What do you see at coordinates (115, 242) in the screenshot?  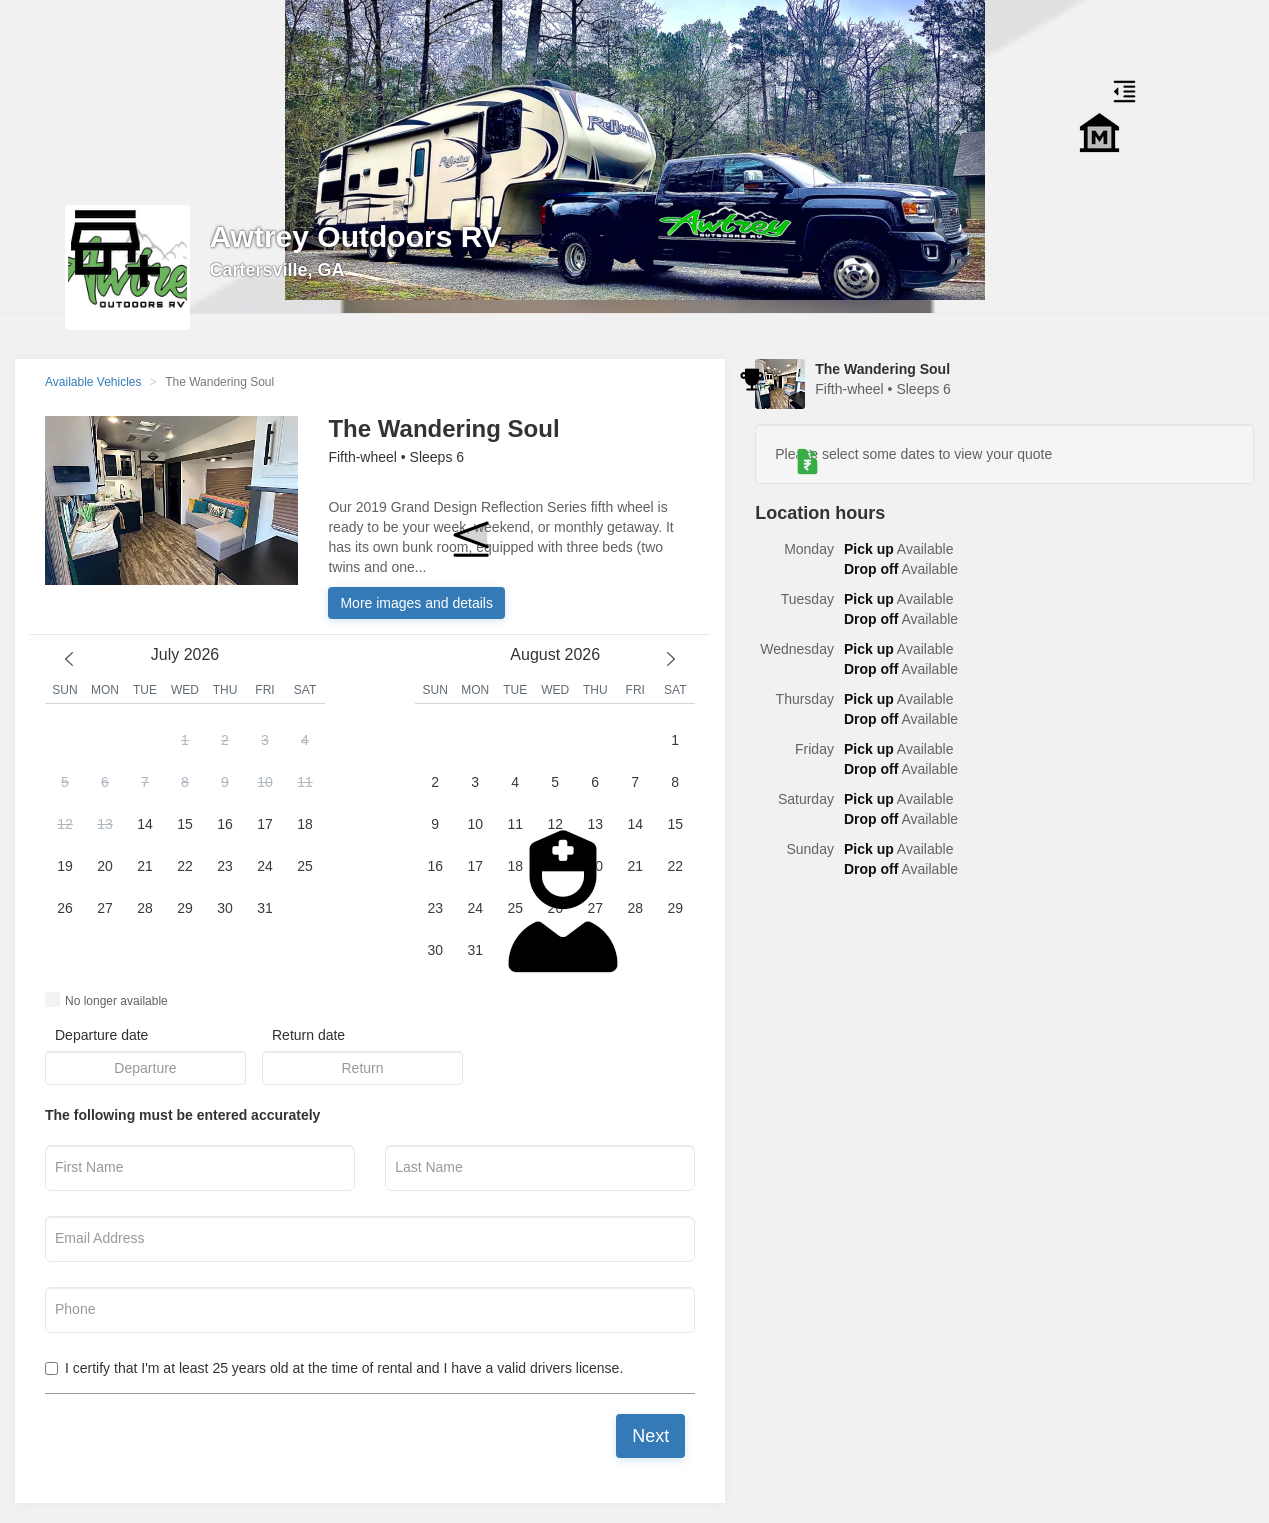 I see `add a new business location` at bounding box center [115, 242].